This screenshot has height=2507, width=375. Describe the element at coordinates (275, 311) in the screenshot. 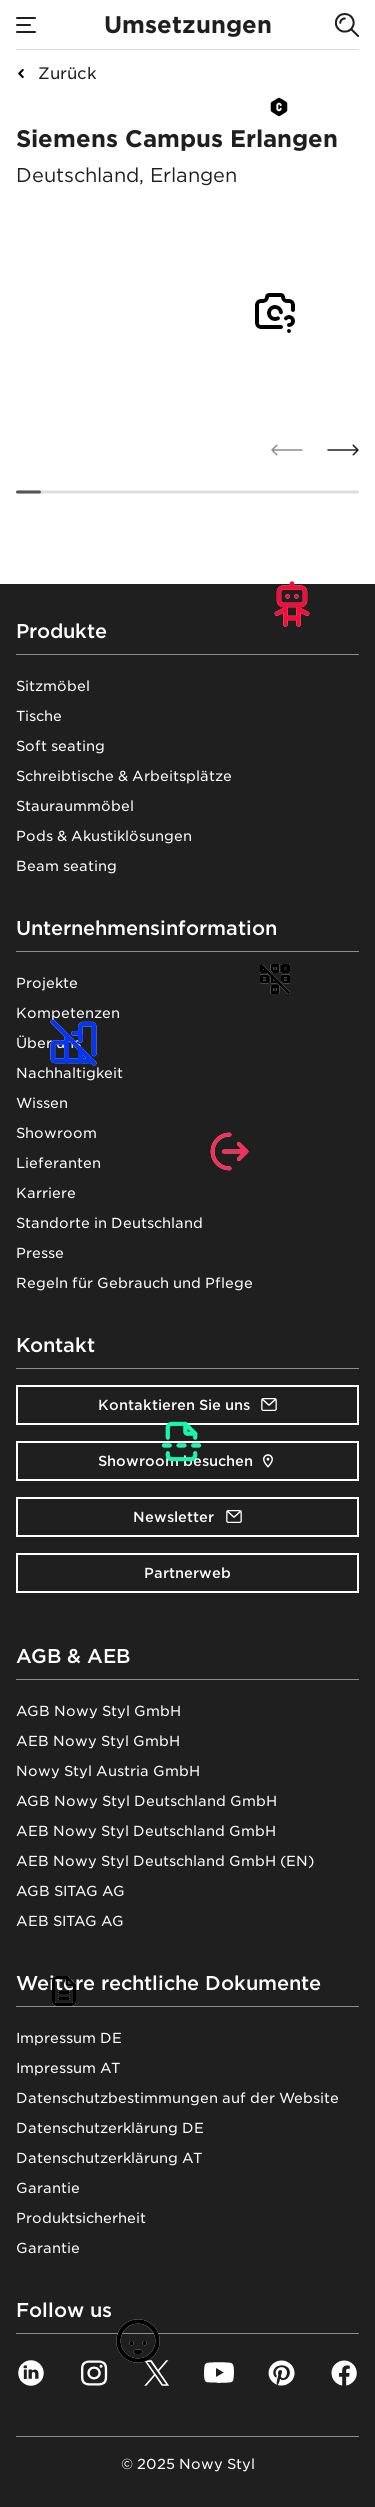

I see `camera help or troubleshooting` at that location.